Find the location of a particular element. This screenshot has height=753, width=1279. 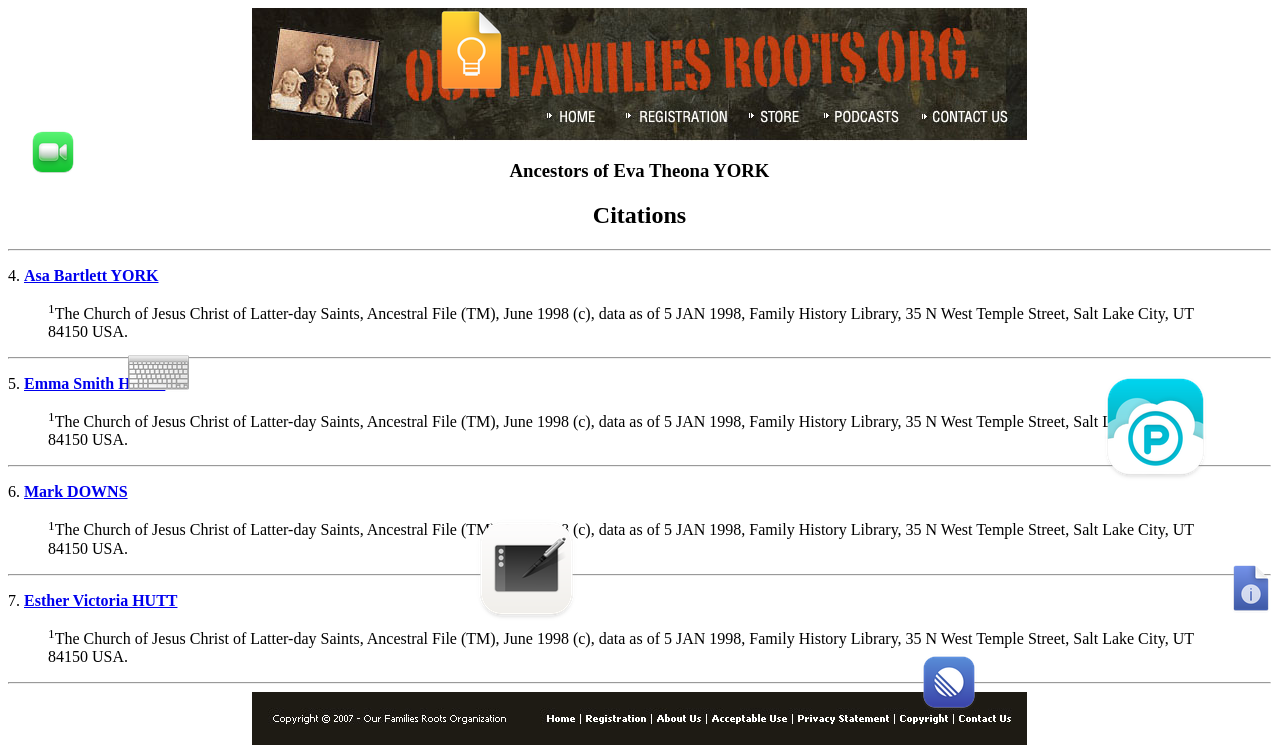

open FaceTime to start a video call is located at coordinates (53, 152).